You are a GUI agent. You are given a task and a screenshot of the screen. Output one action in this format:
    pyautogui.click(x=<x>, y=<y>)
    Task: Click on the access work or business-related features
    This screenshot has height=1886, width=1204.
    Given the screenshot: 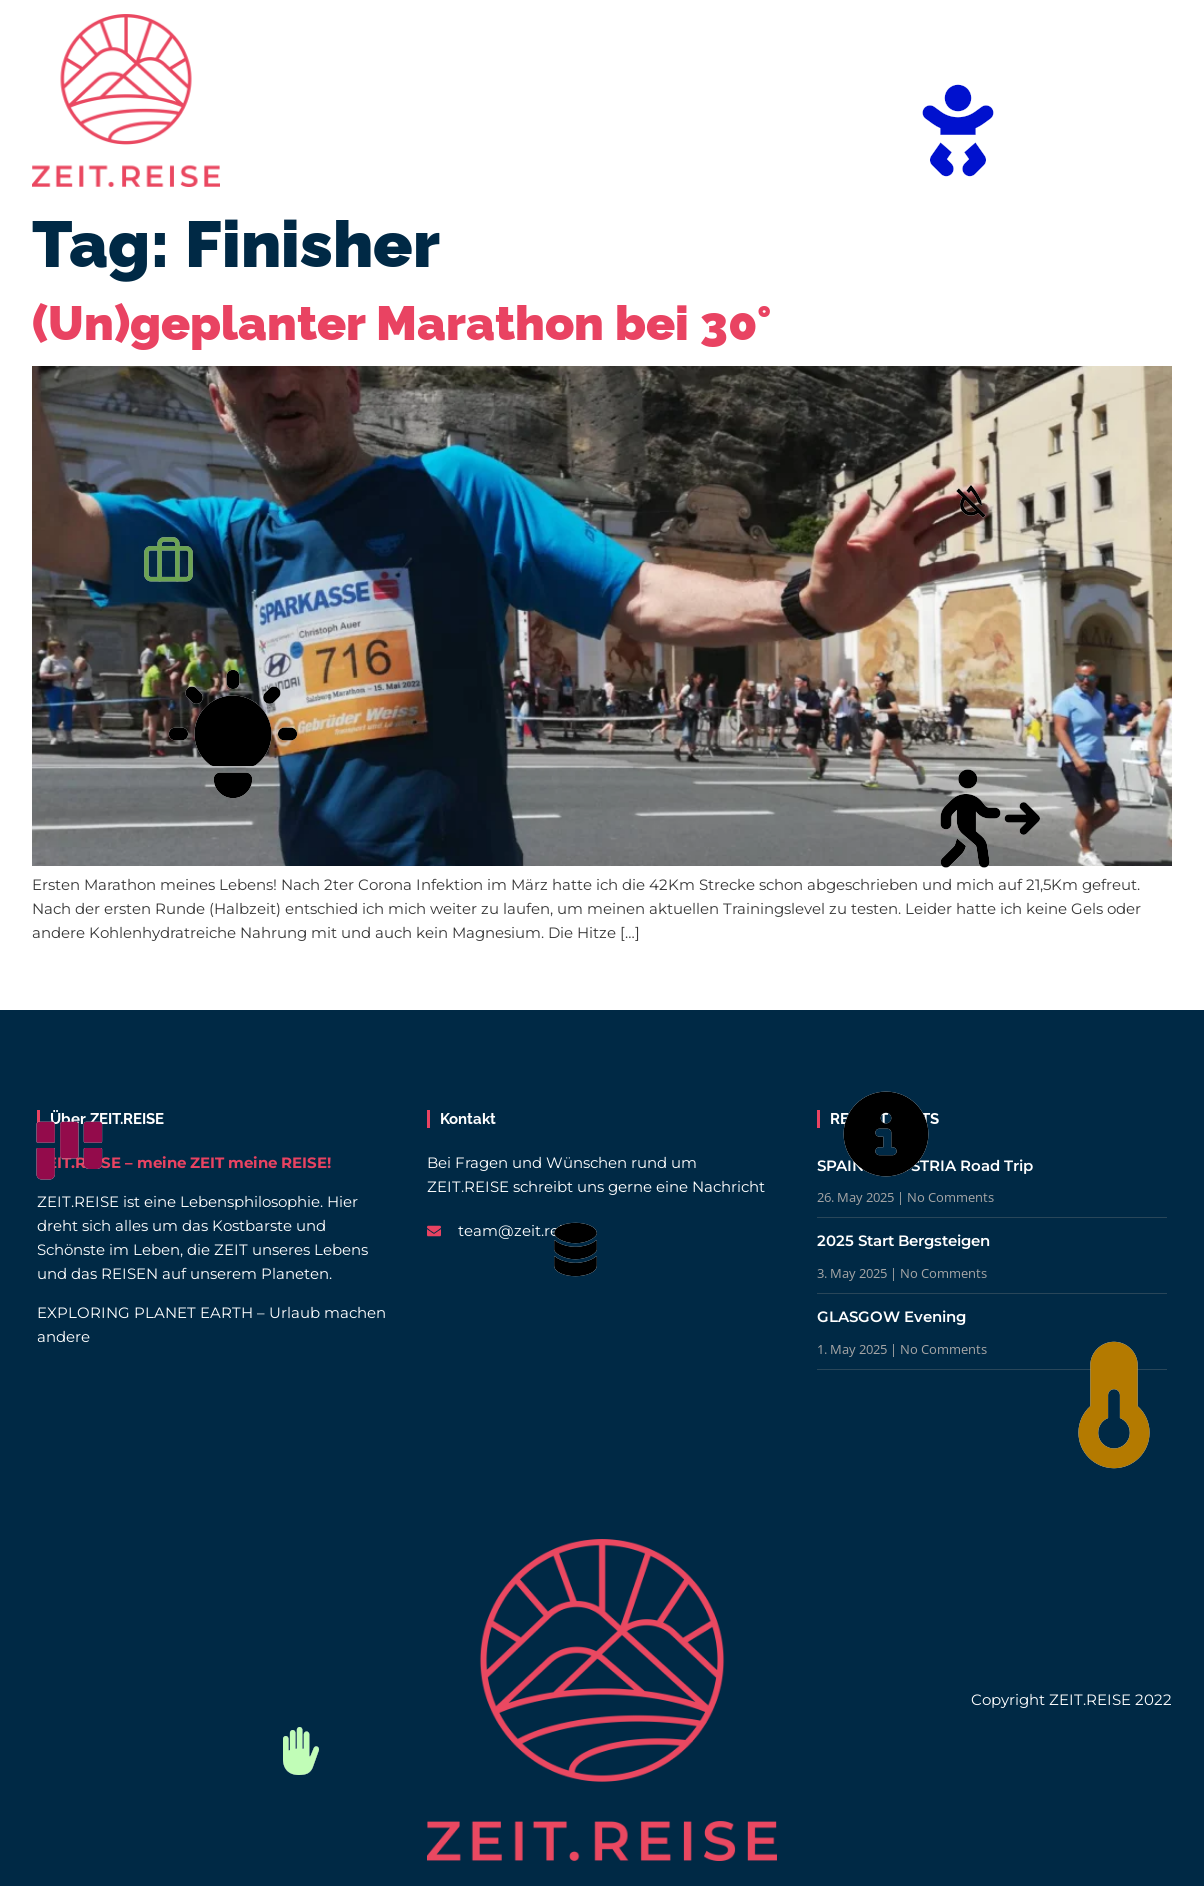 What is the action you would take?
    pyautogui.click(x=168, y=561)
    